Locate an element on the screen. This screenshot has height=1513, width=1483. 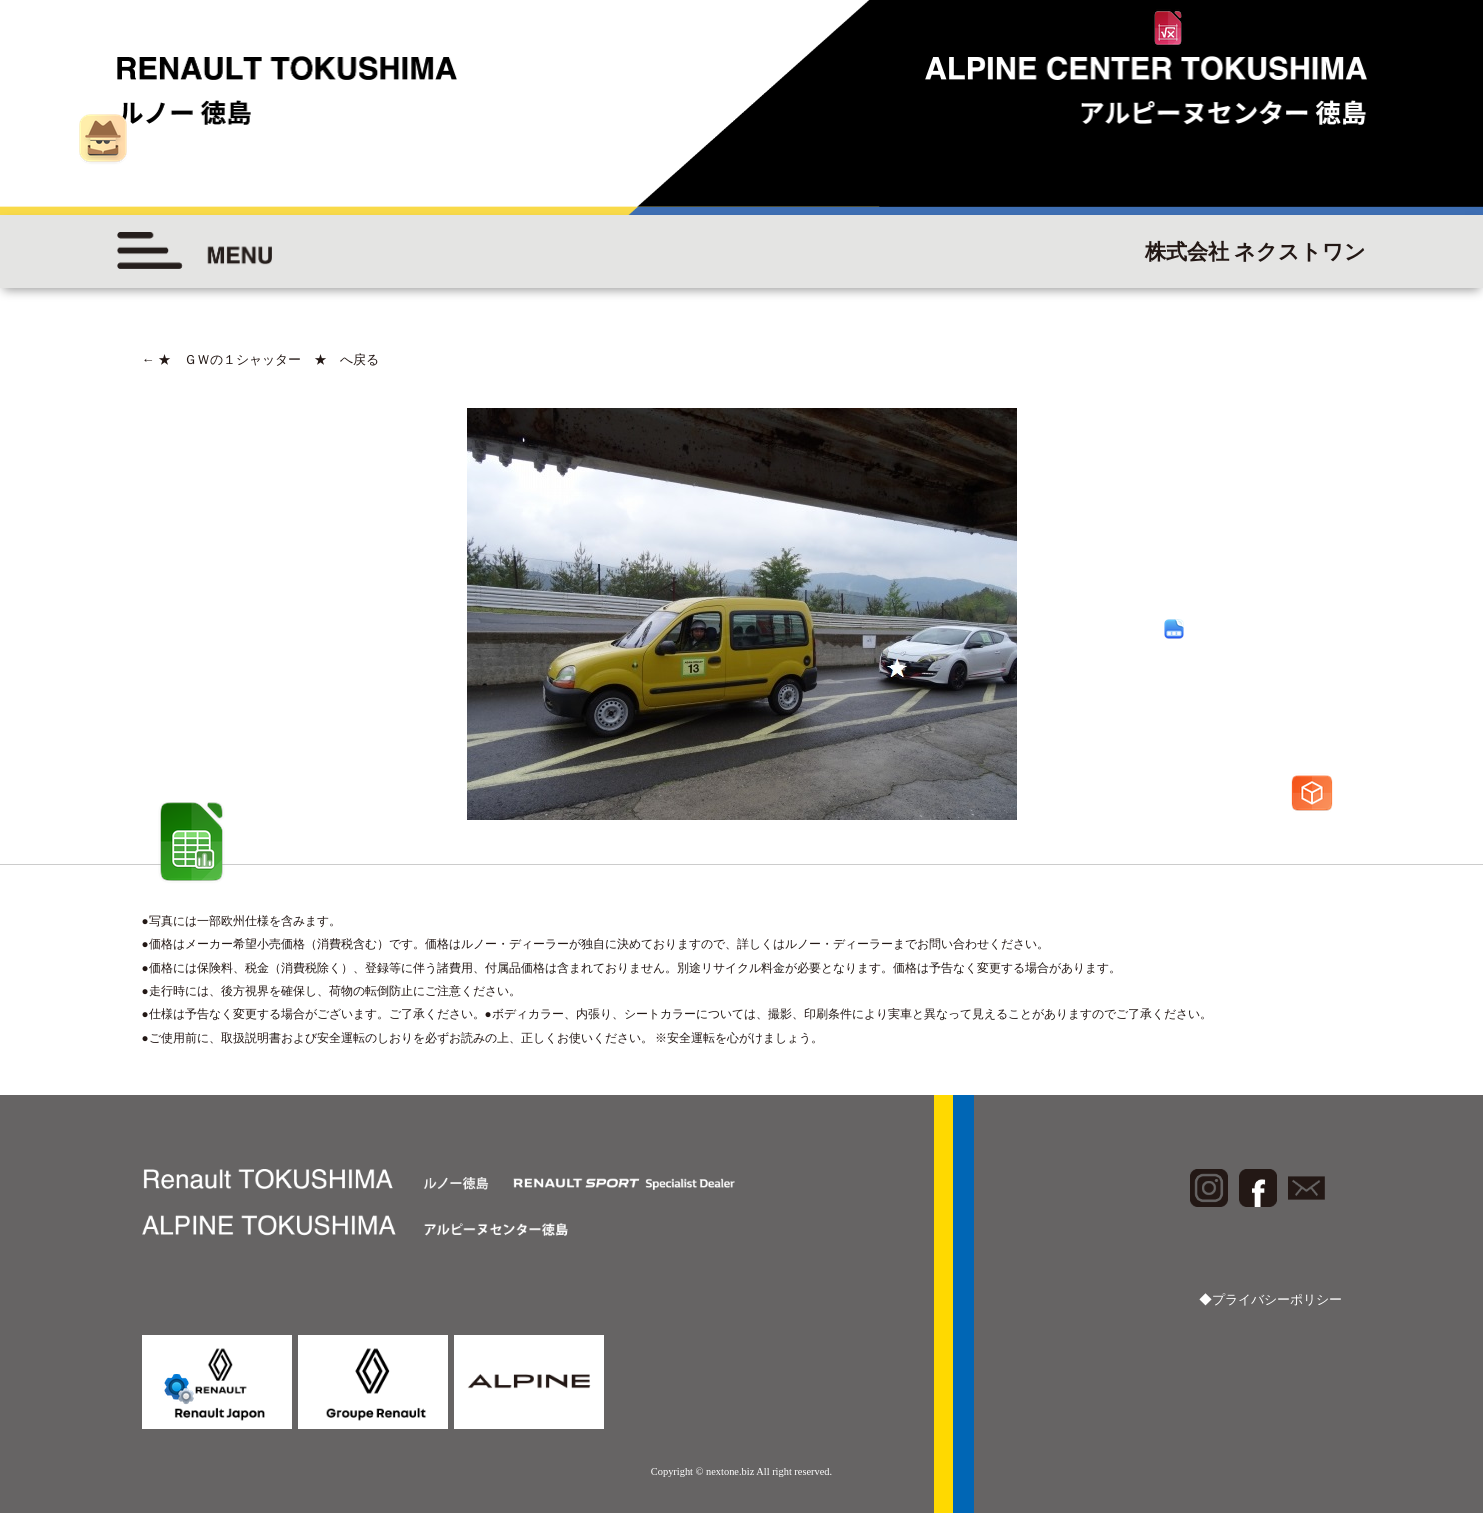
open system settings is located at coordinates (179, 1389).